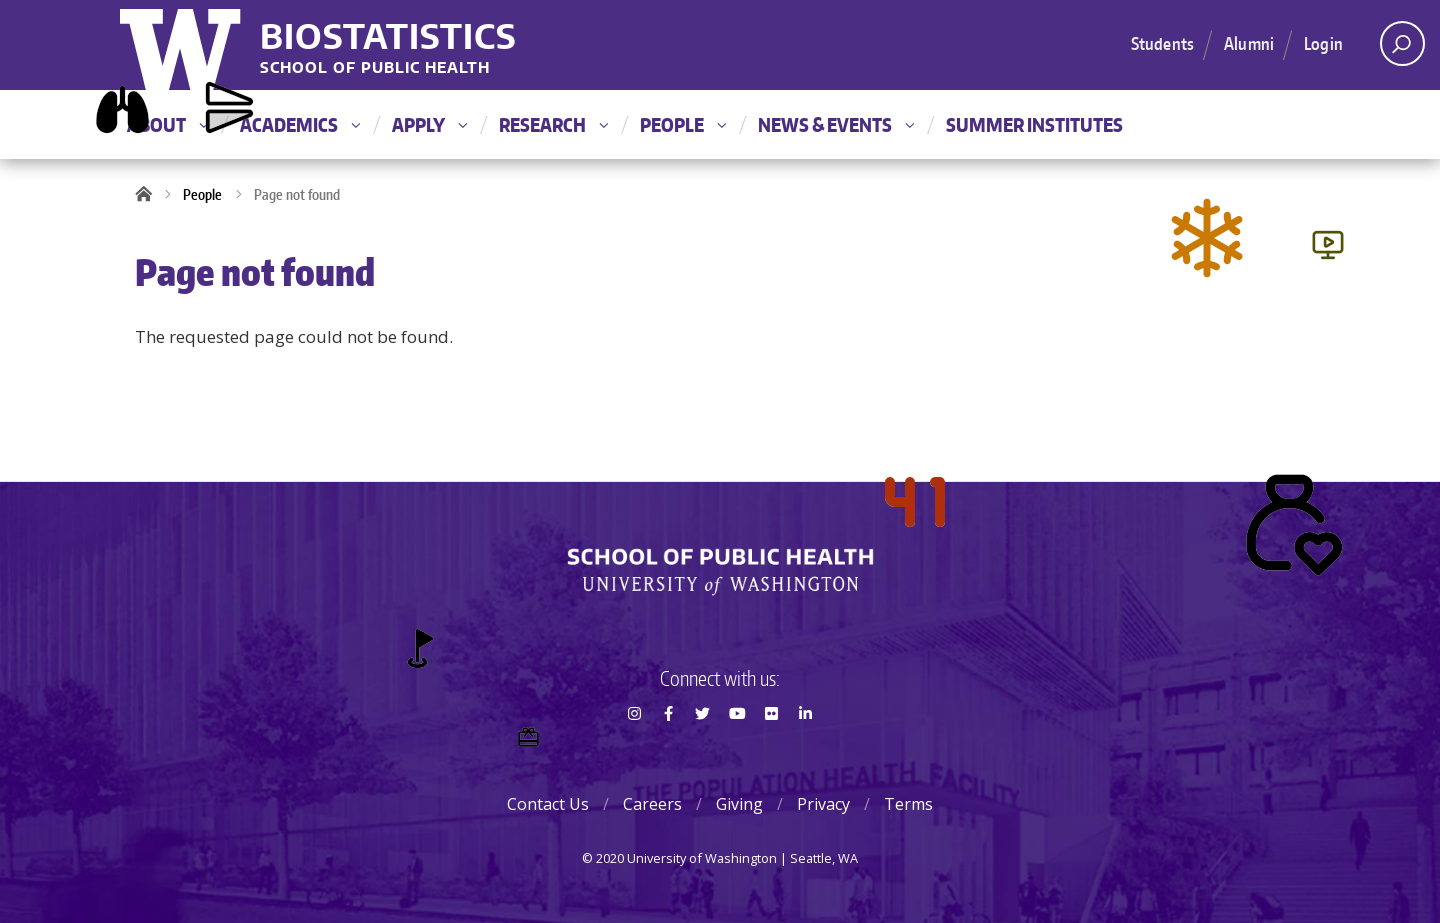 This screenshot has width=1440, height=923. I want to click on access golf course or mini golf features, so click(417, 648).